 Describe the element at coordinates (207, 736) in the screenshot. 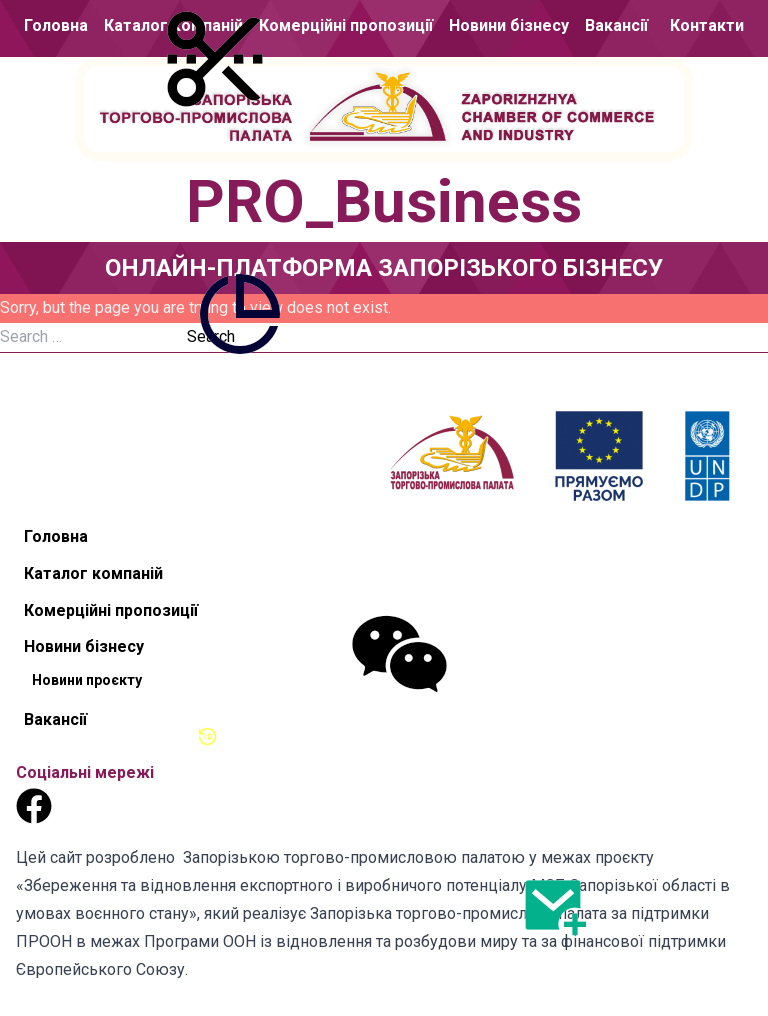

I see `skip back 10 seconds in playback` at that location.